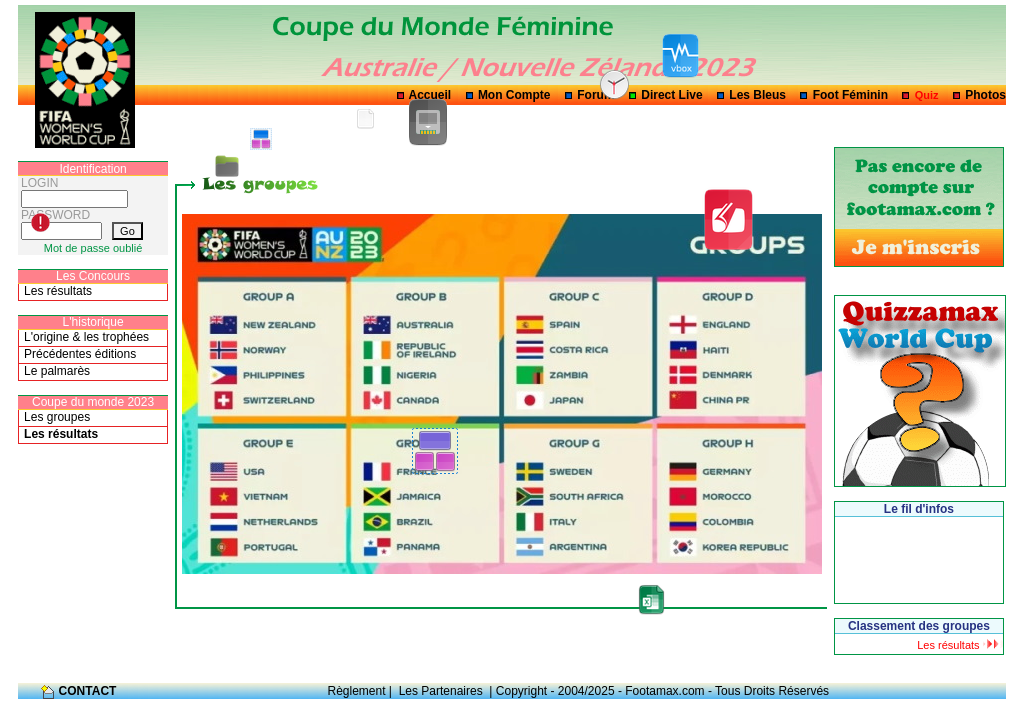 The width and height of the screenshot is (1024, 720). What do you see at coordinates (651, 599) in the screenshot?
I see `open a microsoft excel spreadsheet file` at bounding box center [651, 599].